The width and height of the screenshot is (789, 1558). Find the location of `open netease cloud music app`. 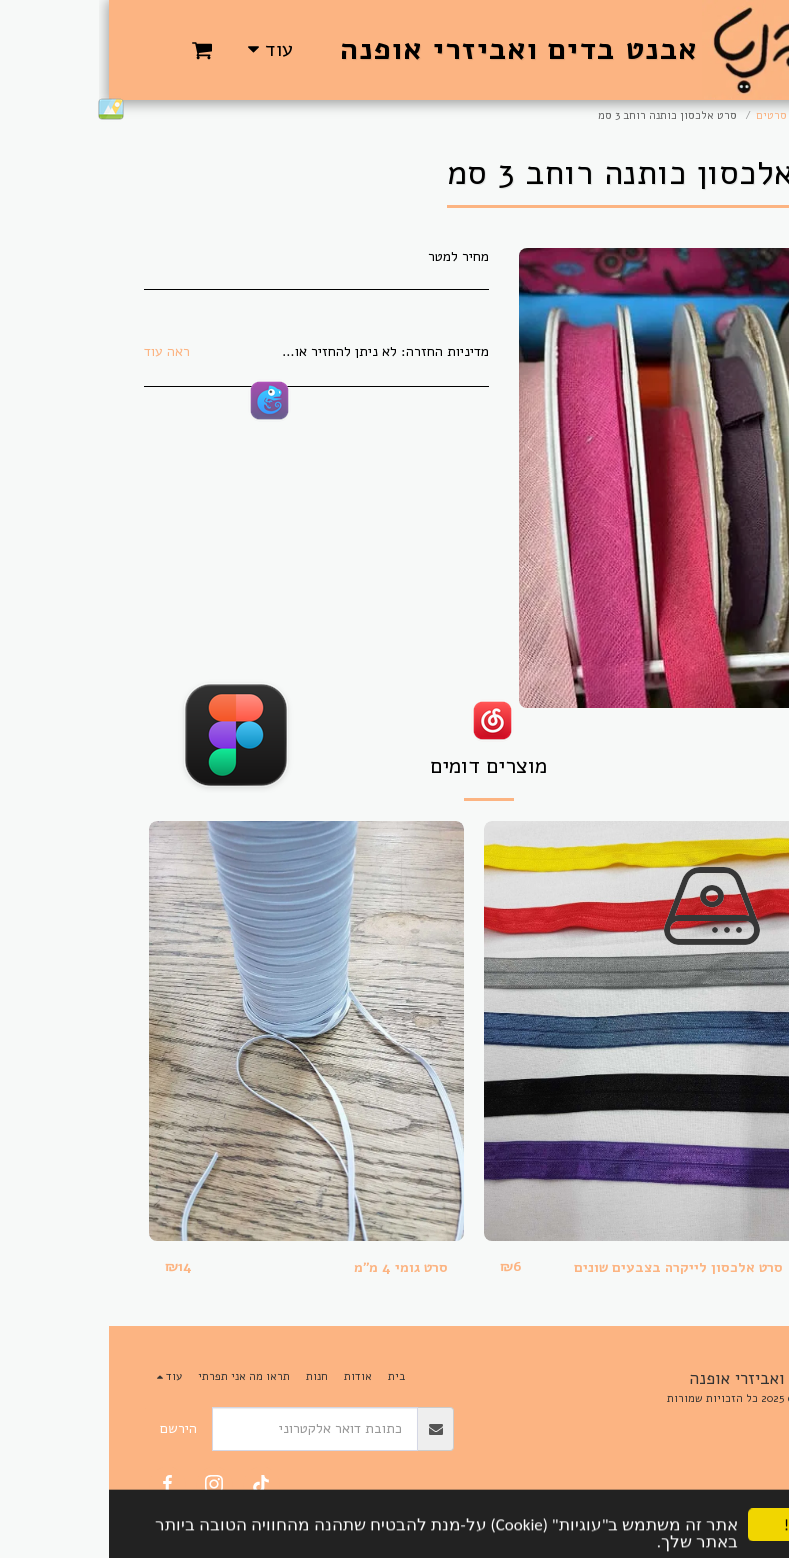

open netease cloud music app is located at coordinates (492, 720).